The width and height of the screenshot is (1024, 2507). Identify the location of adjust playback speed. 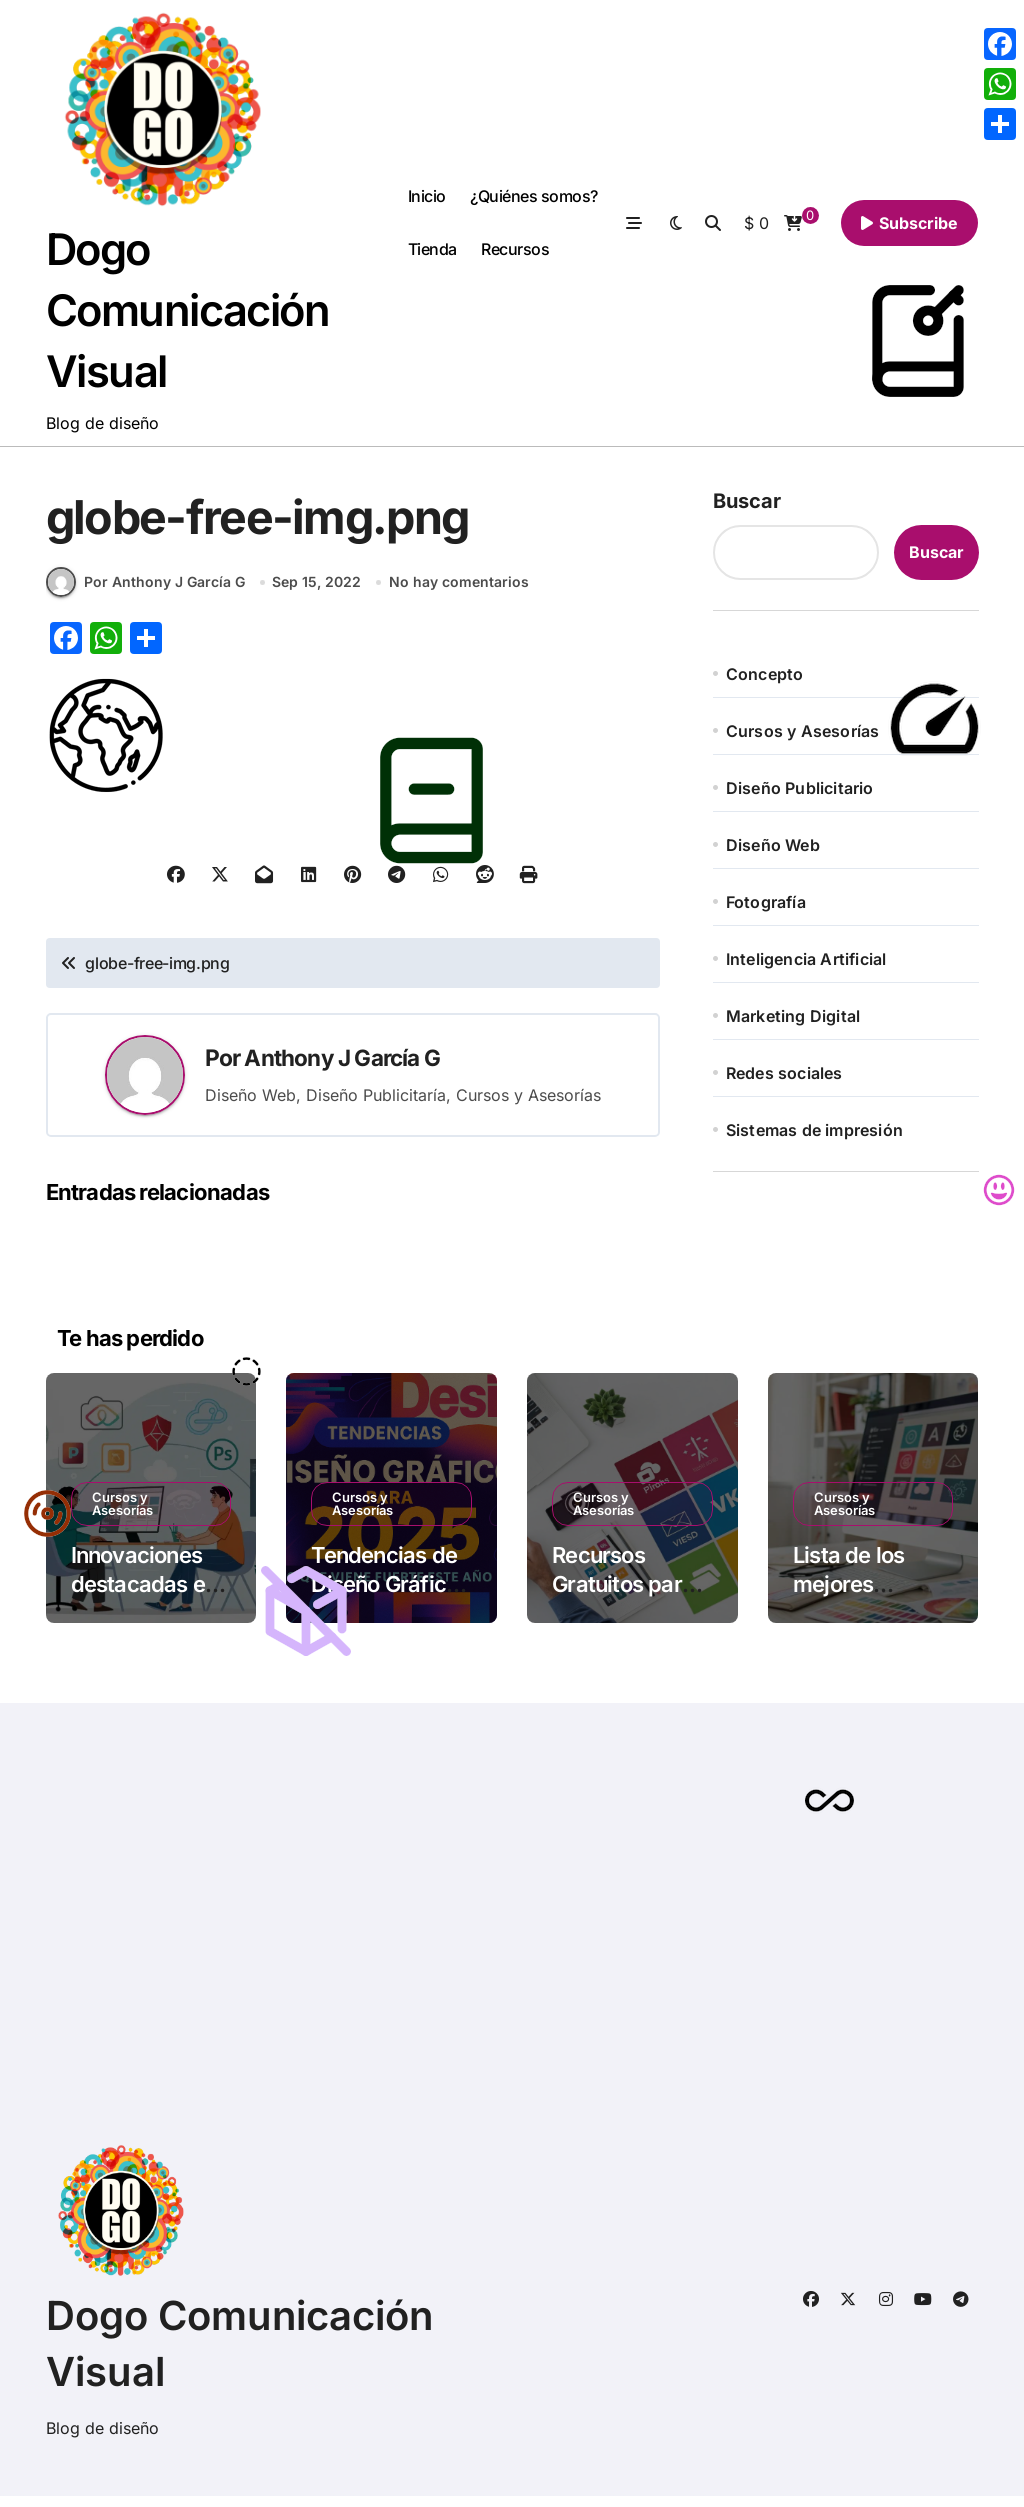
(934, 718).